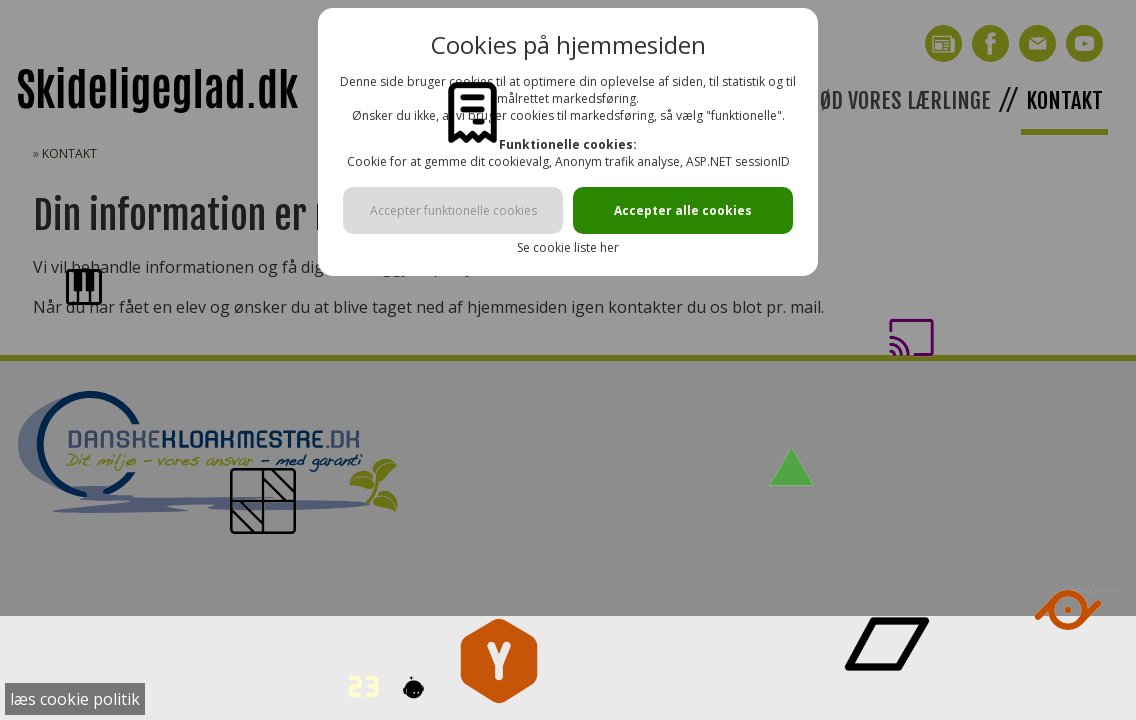  I want to click on select epicene or non-binary gender option, so click(1068, 610).